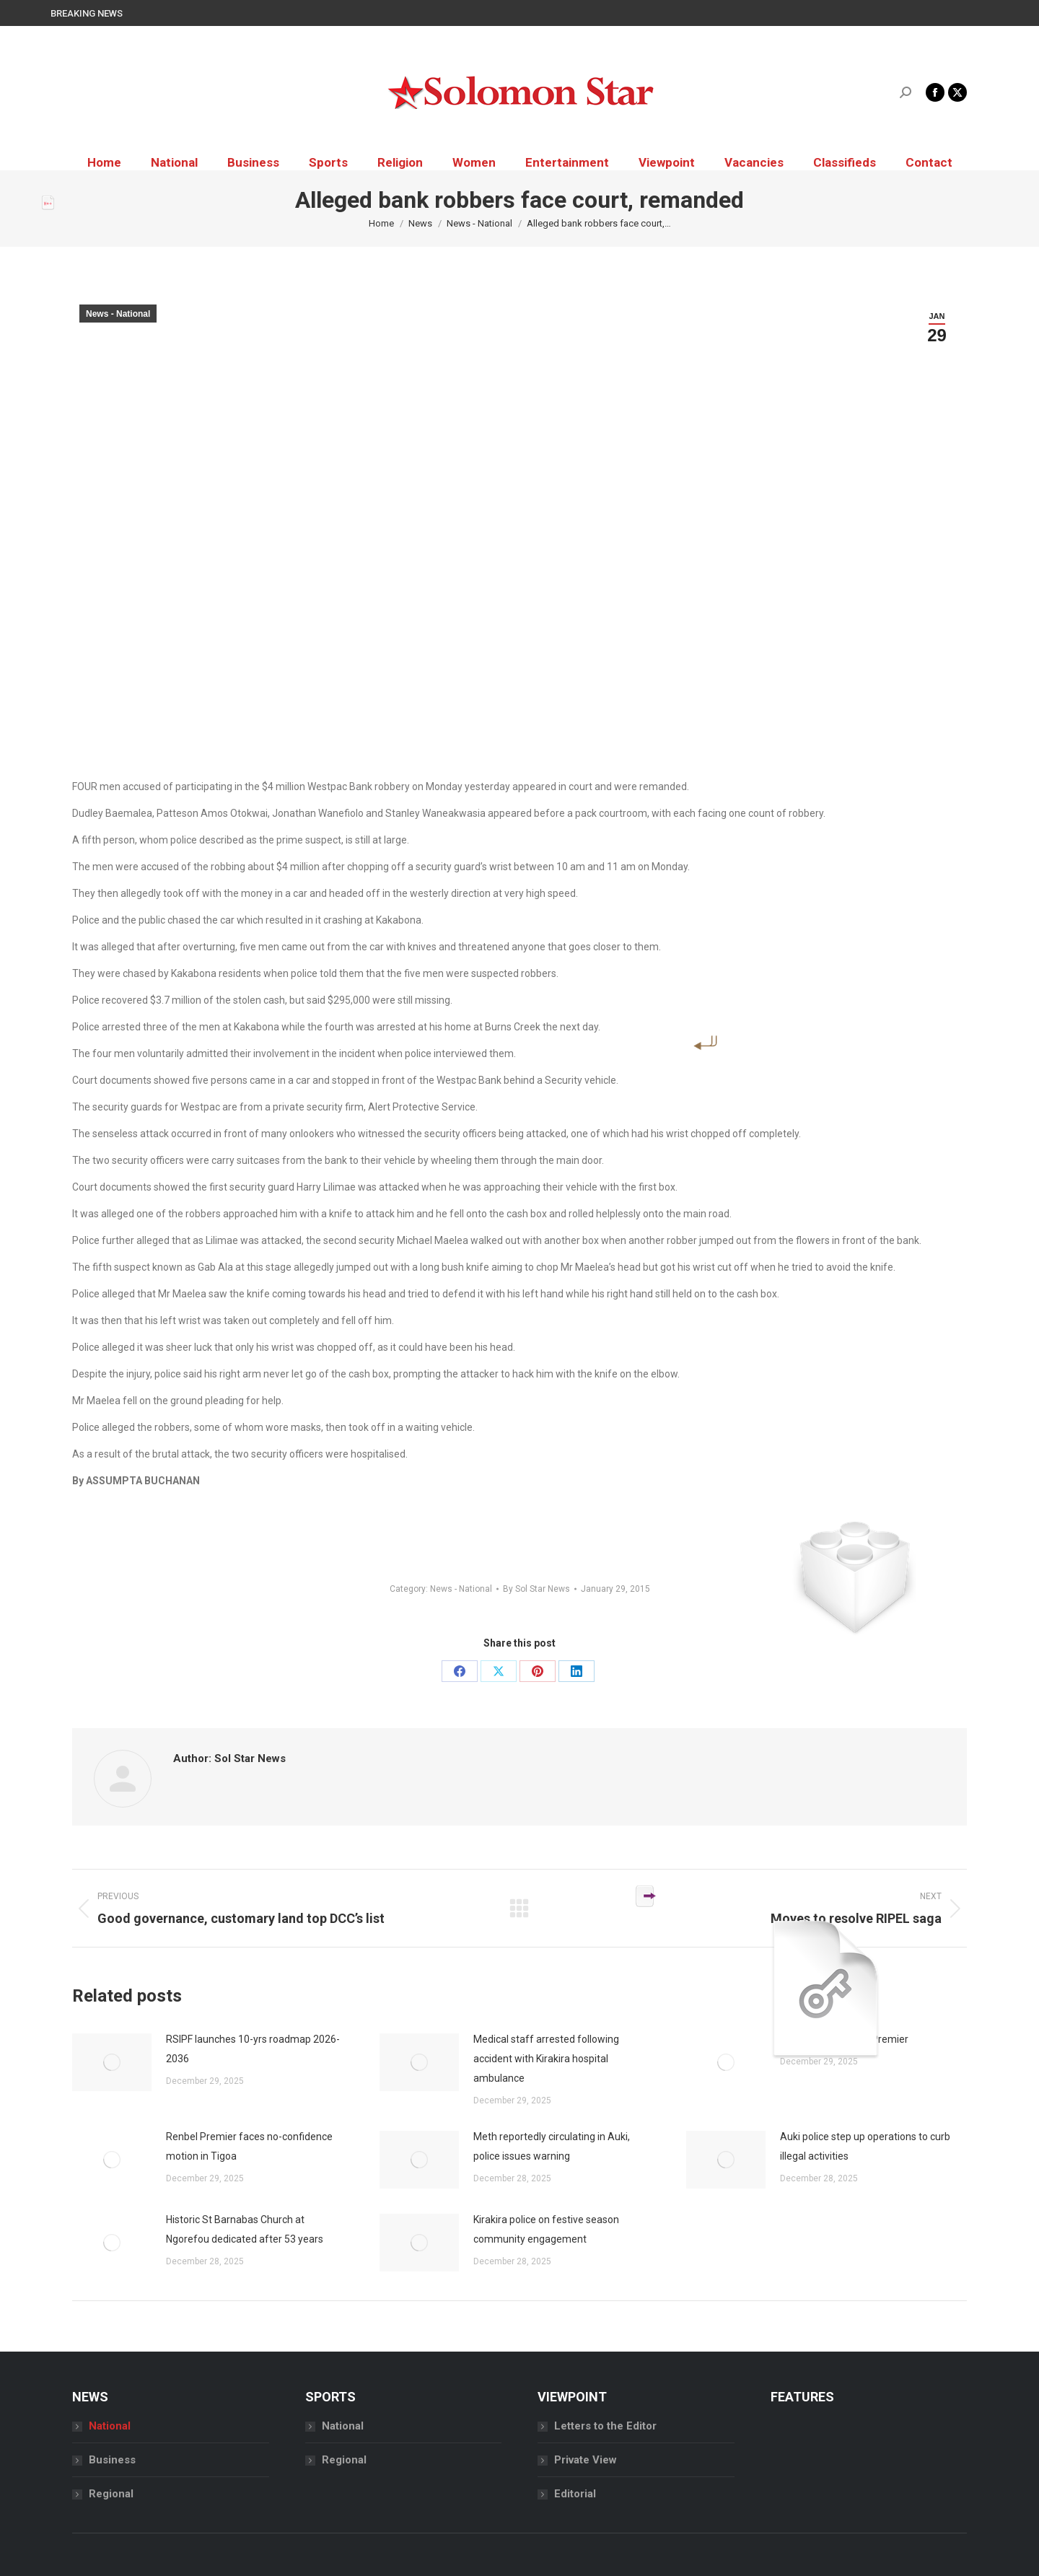 The image size is (1039, 2576). Describe the element at coordinates (705, 1043) in the screenshot. I see `reply to all recipients of an email` at that location.